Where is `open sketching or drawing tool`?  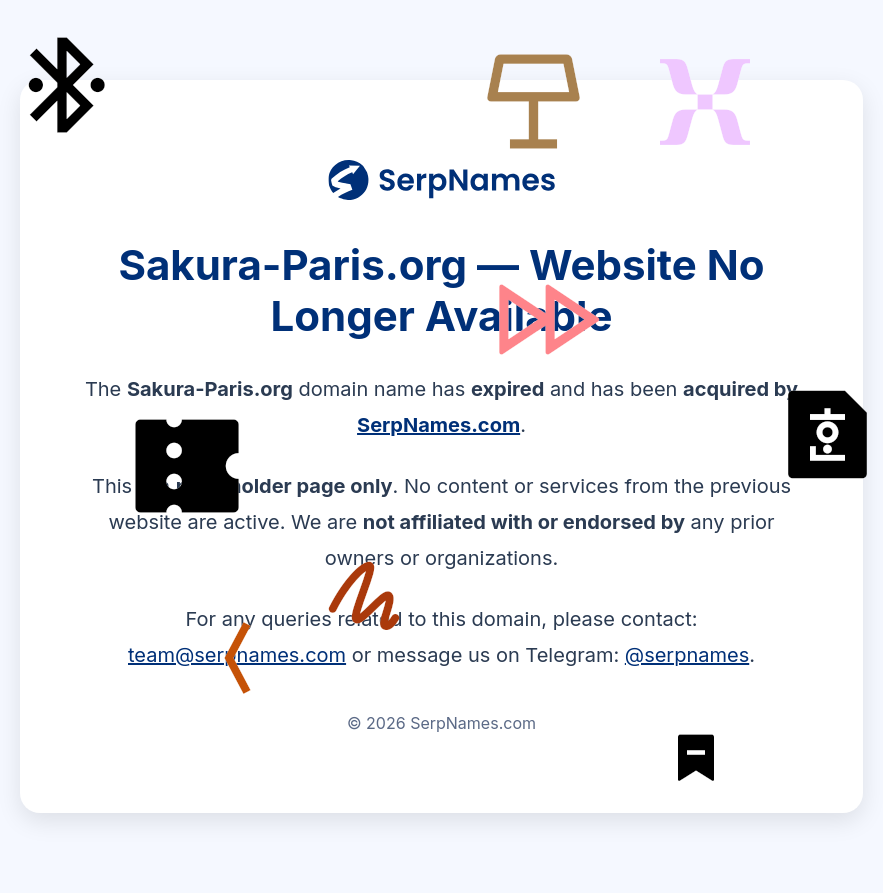
open sketching or drawing tool is located at coordinates (364, 597).